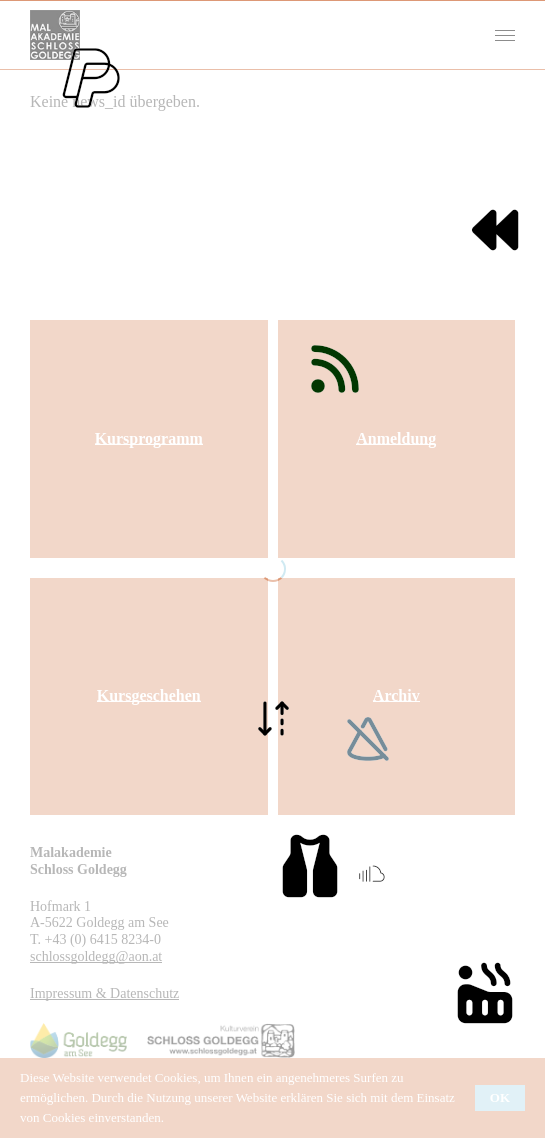 The width and height of the screenshot is (545, 1138). I want to click on view spa or hot tub amenities, so click(485, 992).